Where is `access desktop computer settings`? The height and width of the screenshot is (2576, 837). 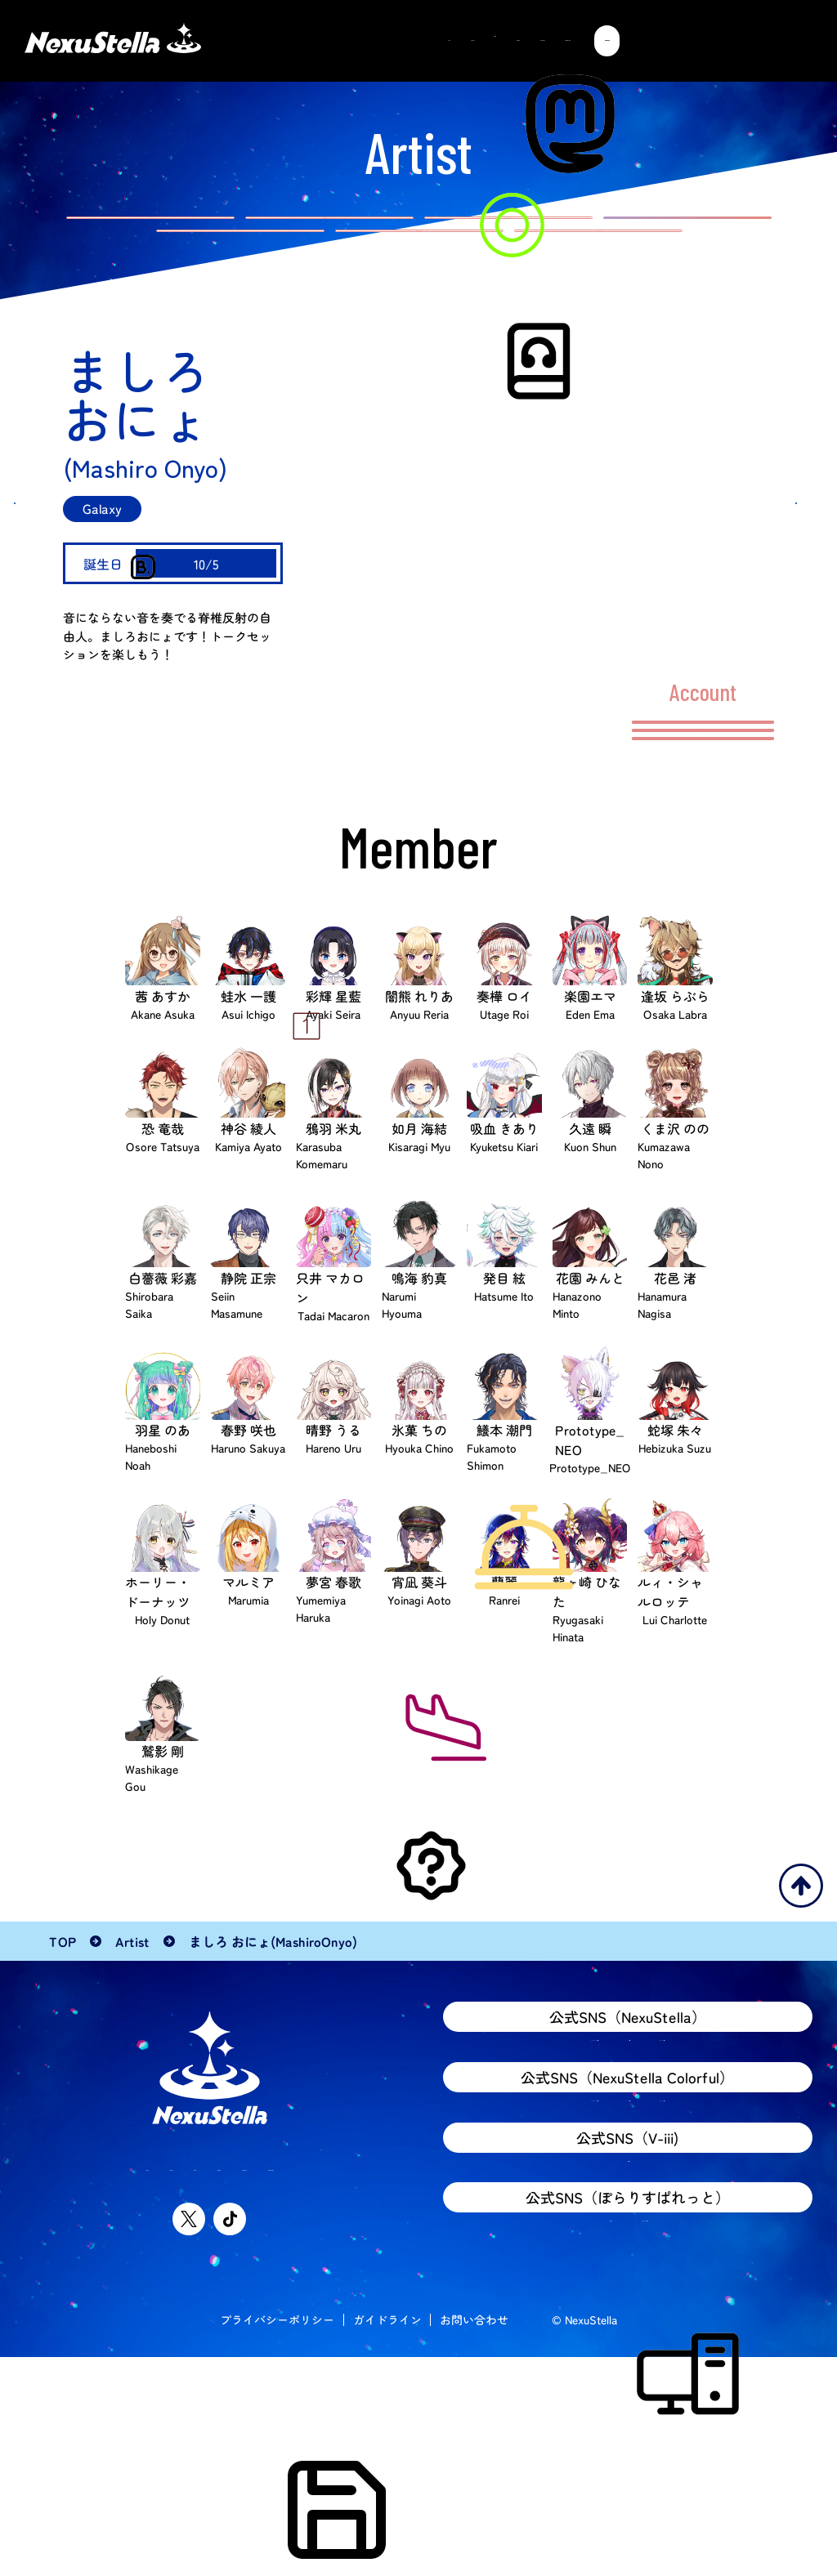 access desktop computer settings is located at coordinates (687, 2373).